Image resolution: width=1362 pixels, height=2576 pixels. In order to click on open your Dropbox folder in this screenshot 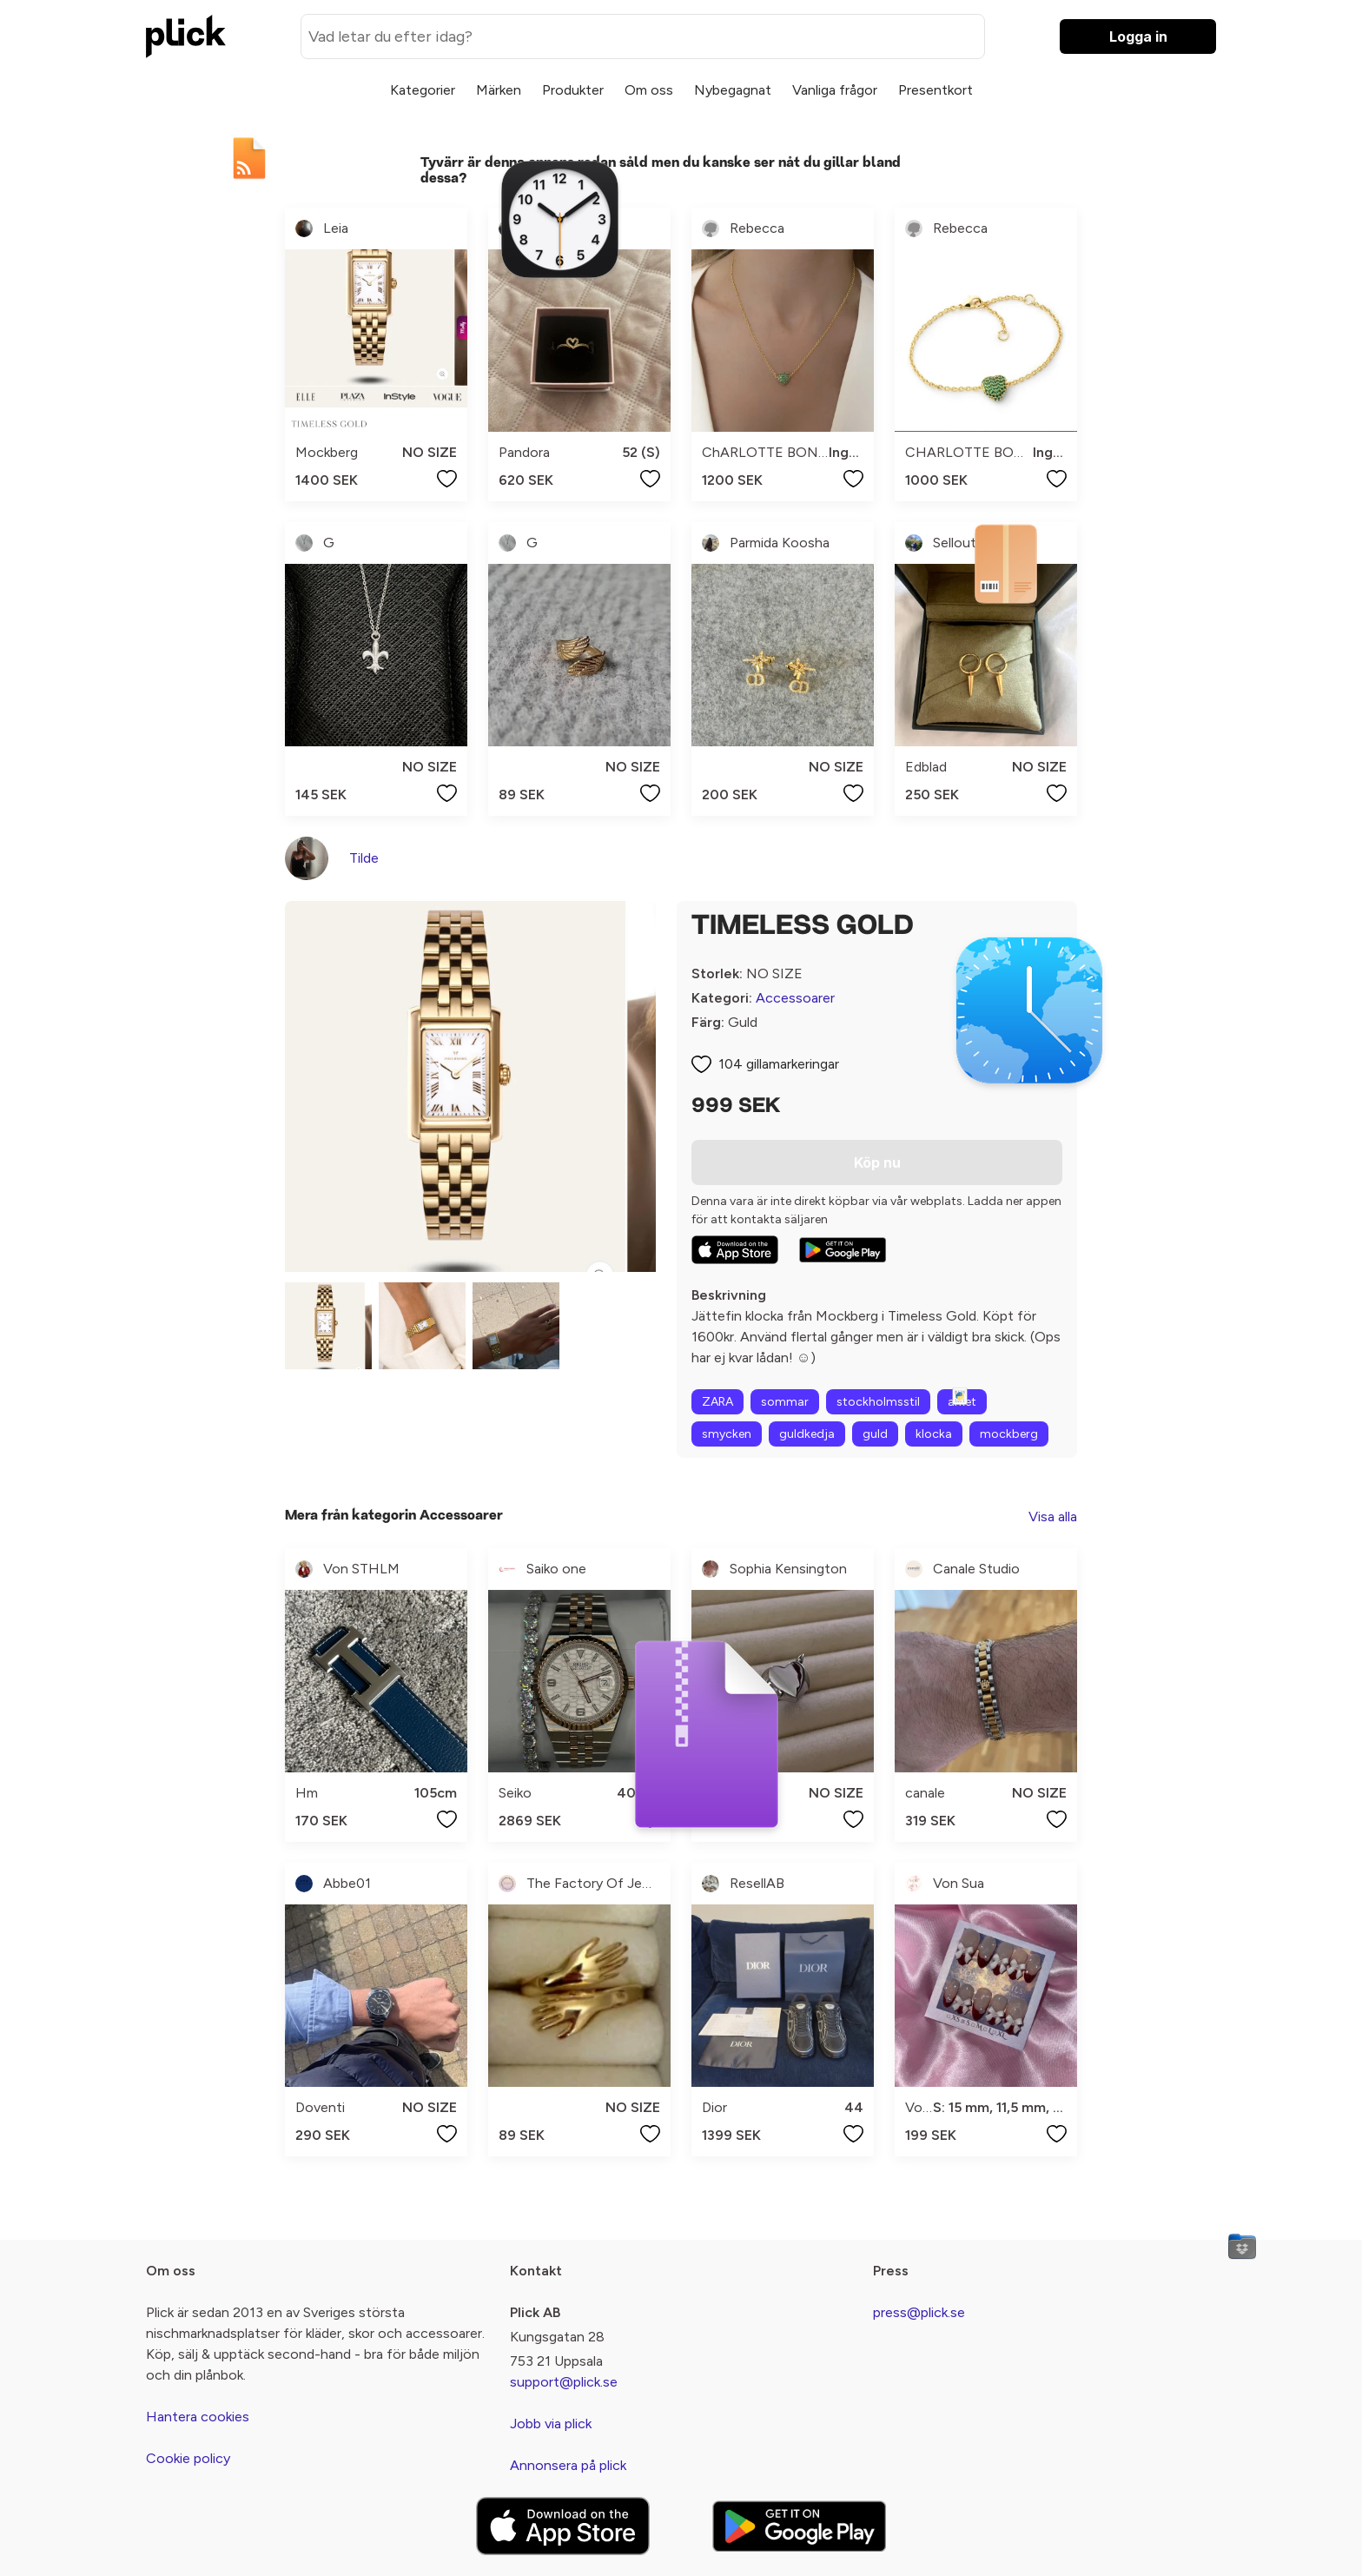, I will do `click(1242, 2246)`.